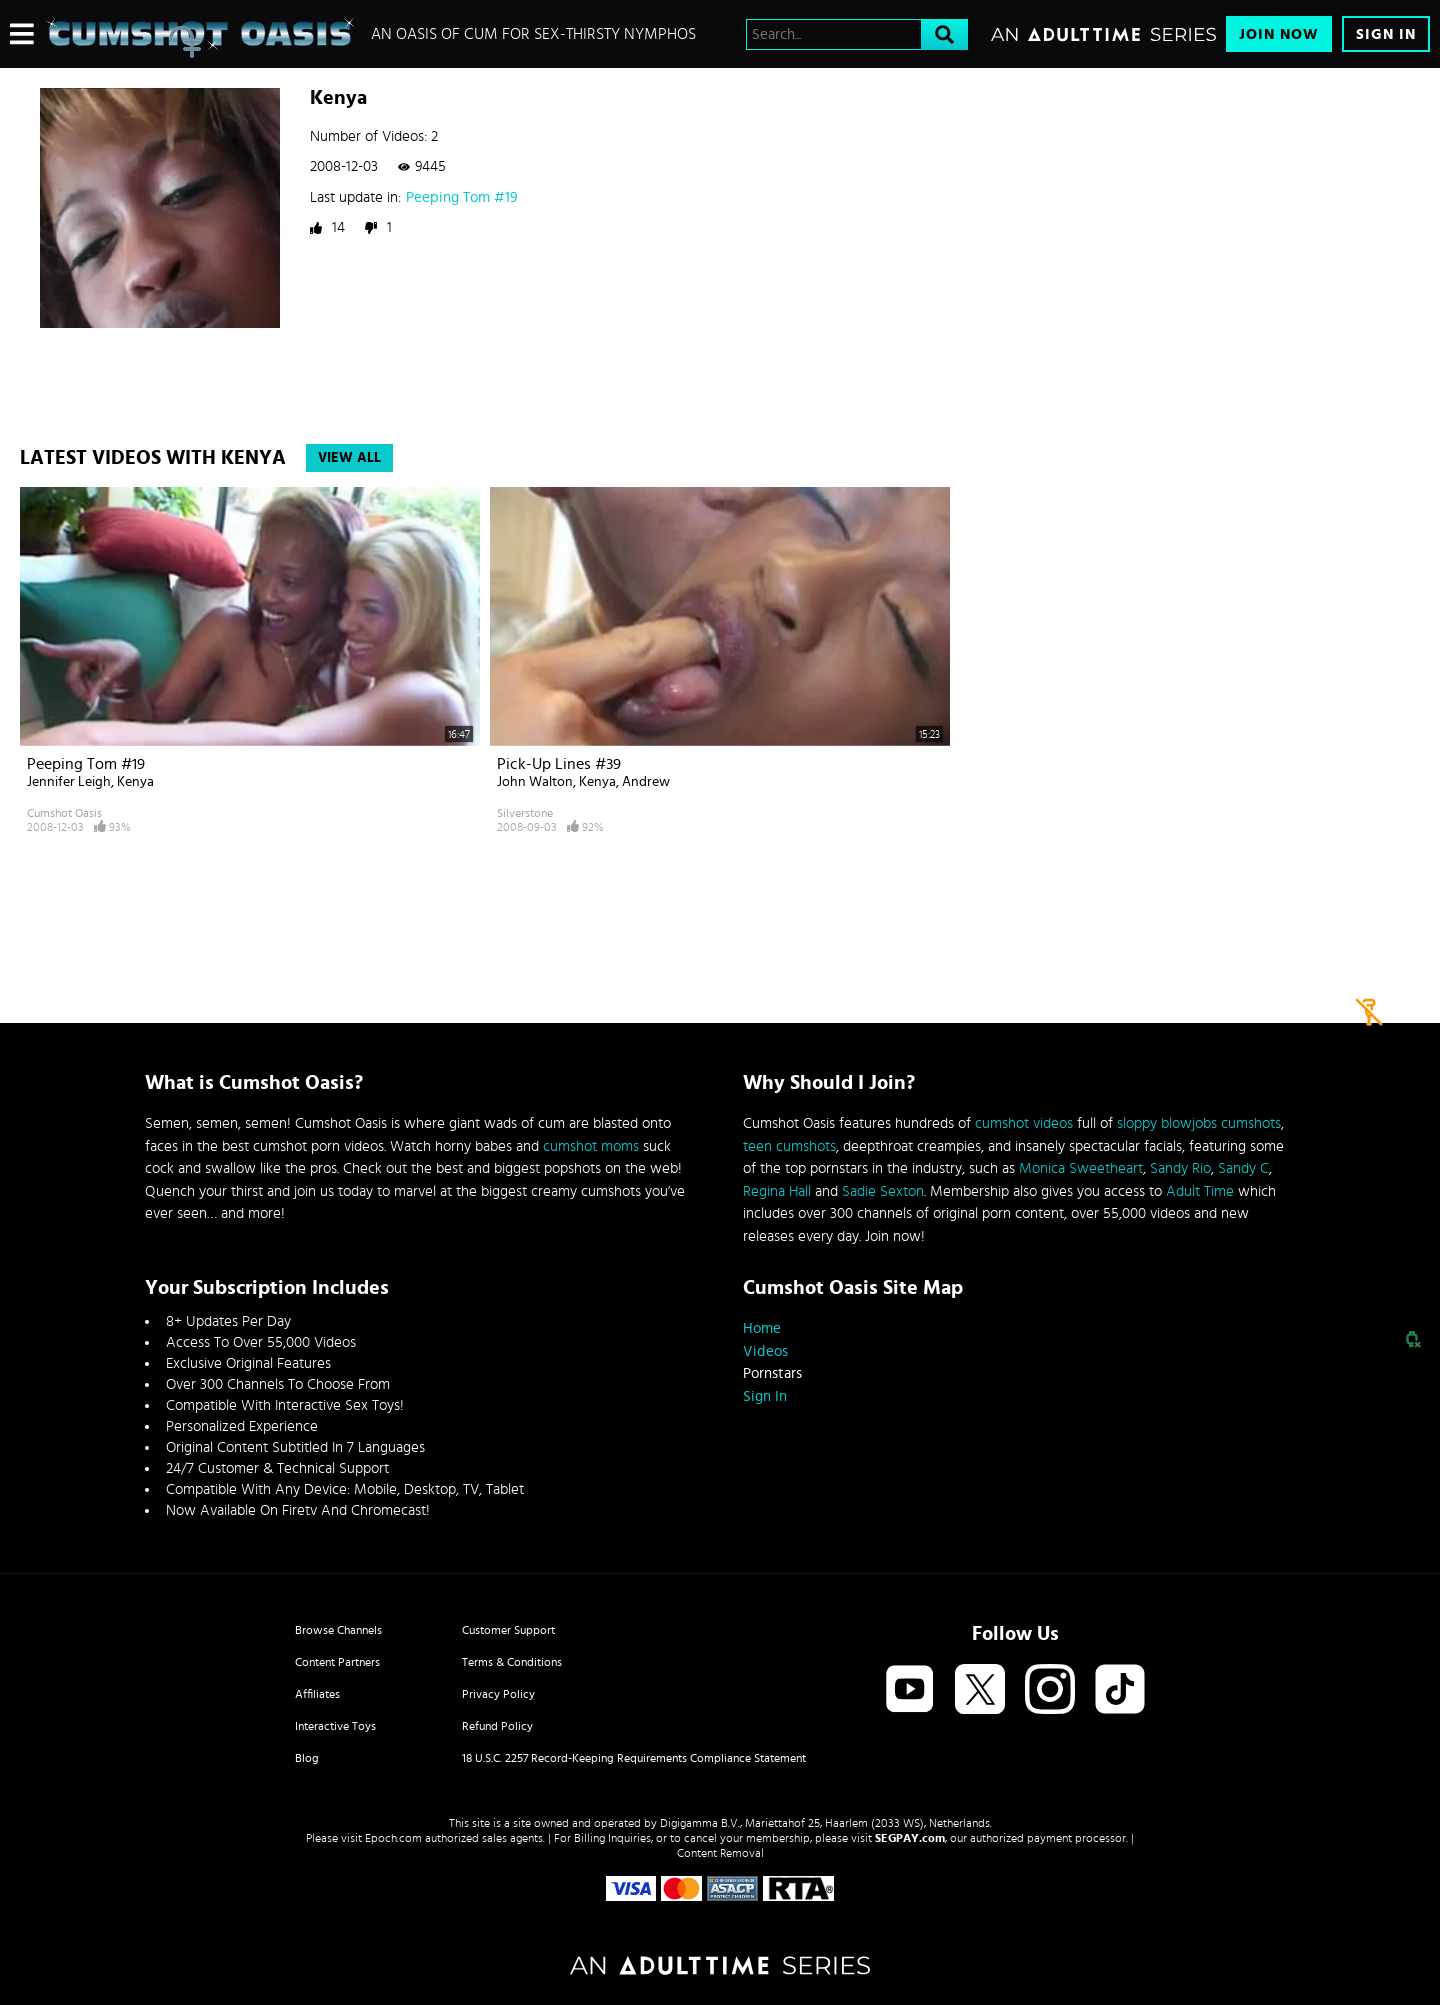 Image resolution: width=1440 pixels, height=2005 pixels. I want to click on represents Armenian dram currency, so click(185, 42).